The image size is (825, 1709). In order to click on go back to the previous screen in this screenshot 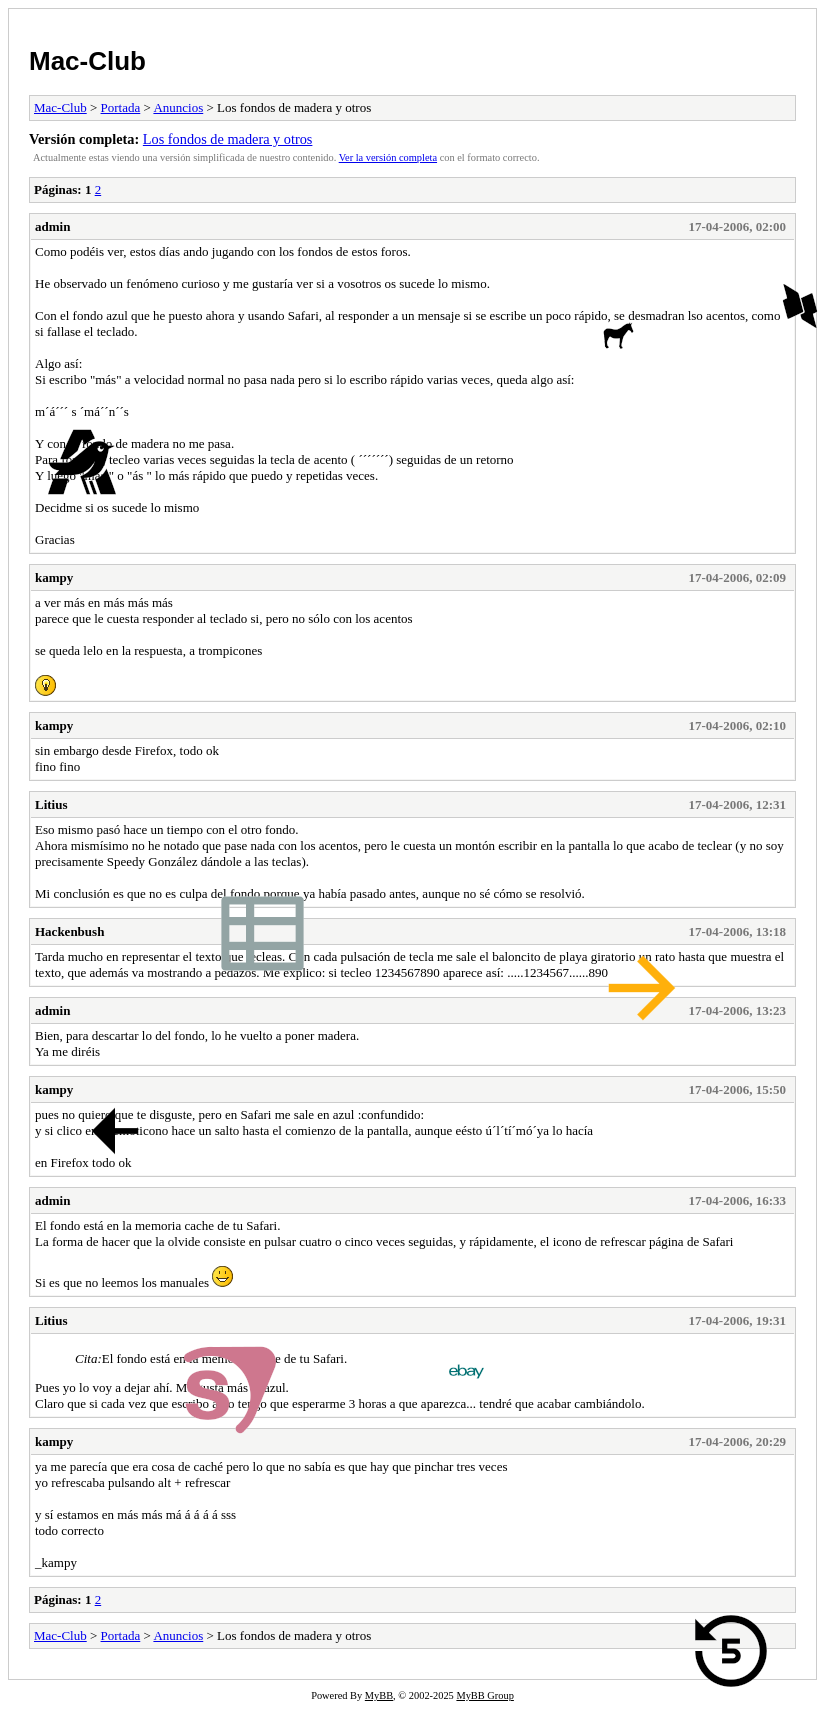, I will do `click(115, 1131)`.